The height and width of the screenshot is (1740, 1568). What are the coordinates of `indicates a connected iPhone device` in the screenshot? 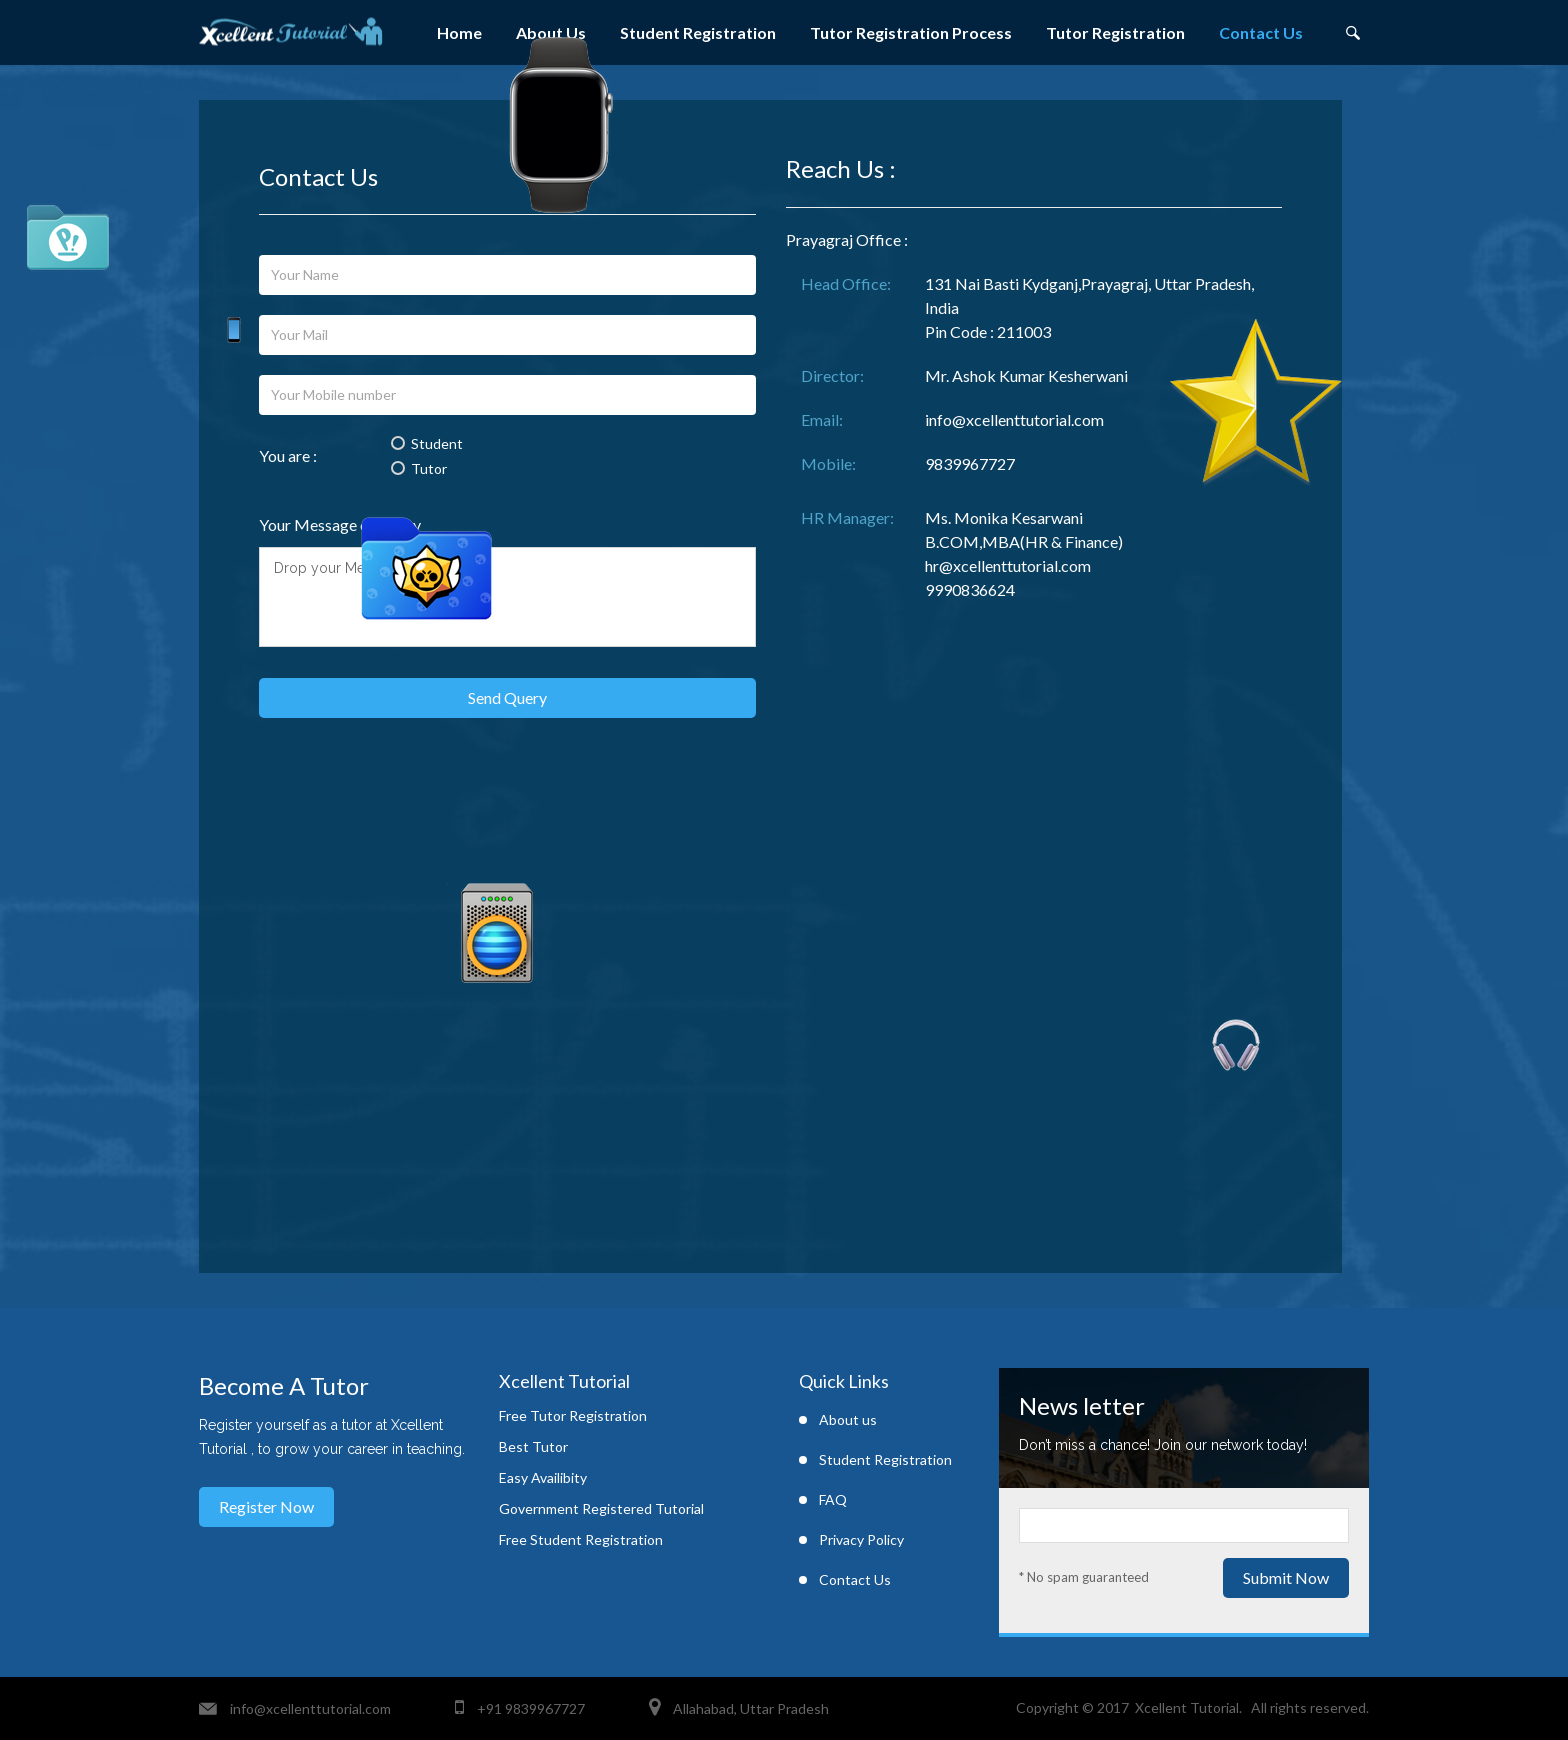 It's located at (234, 330).